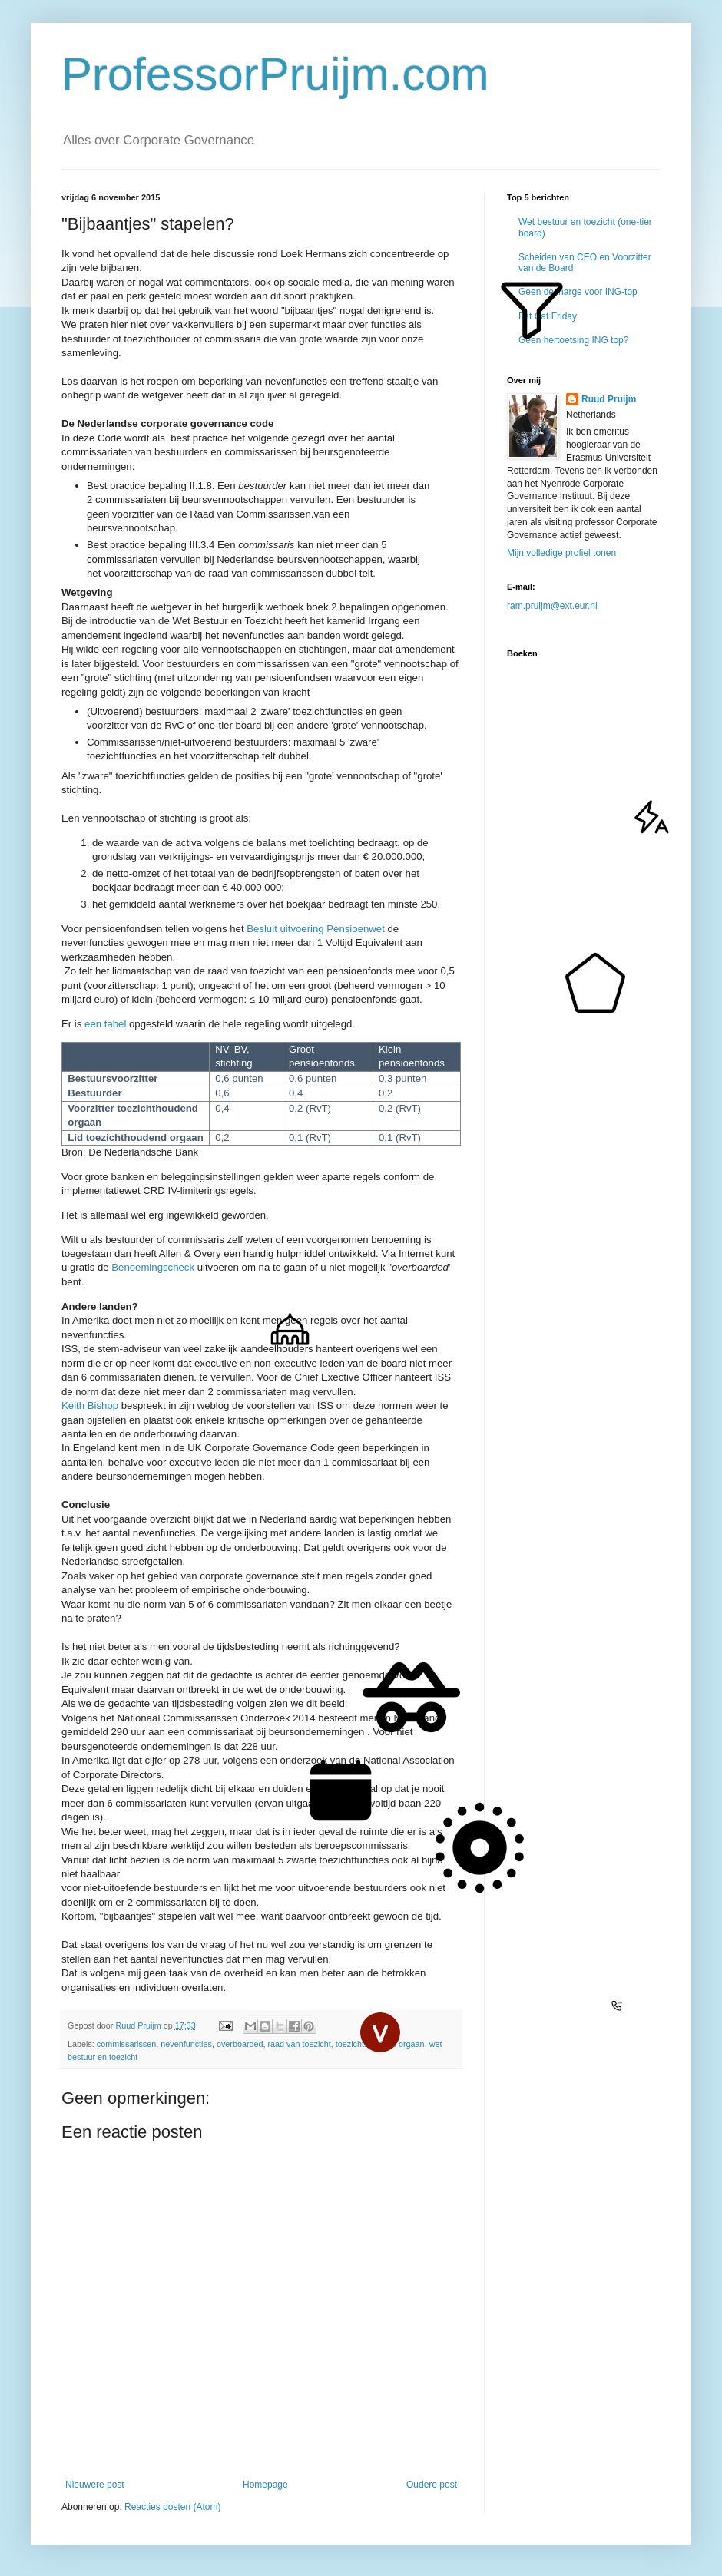  Describe the element at coordinates (411, 1697) in the screenshot. I see `access incognito or private browsing mode` at that location.